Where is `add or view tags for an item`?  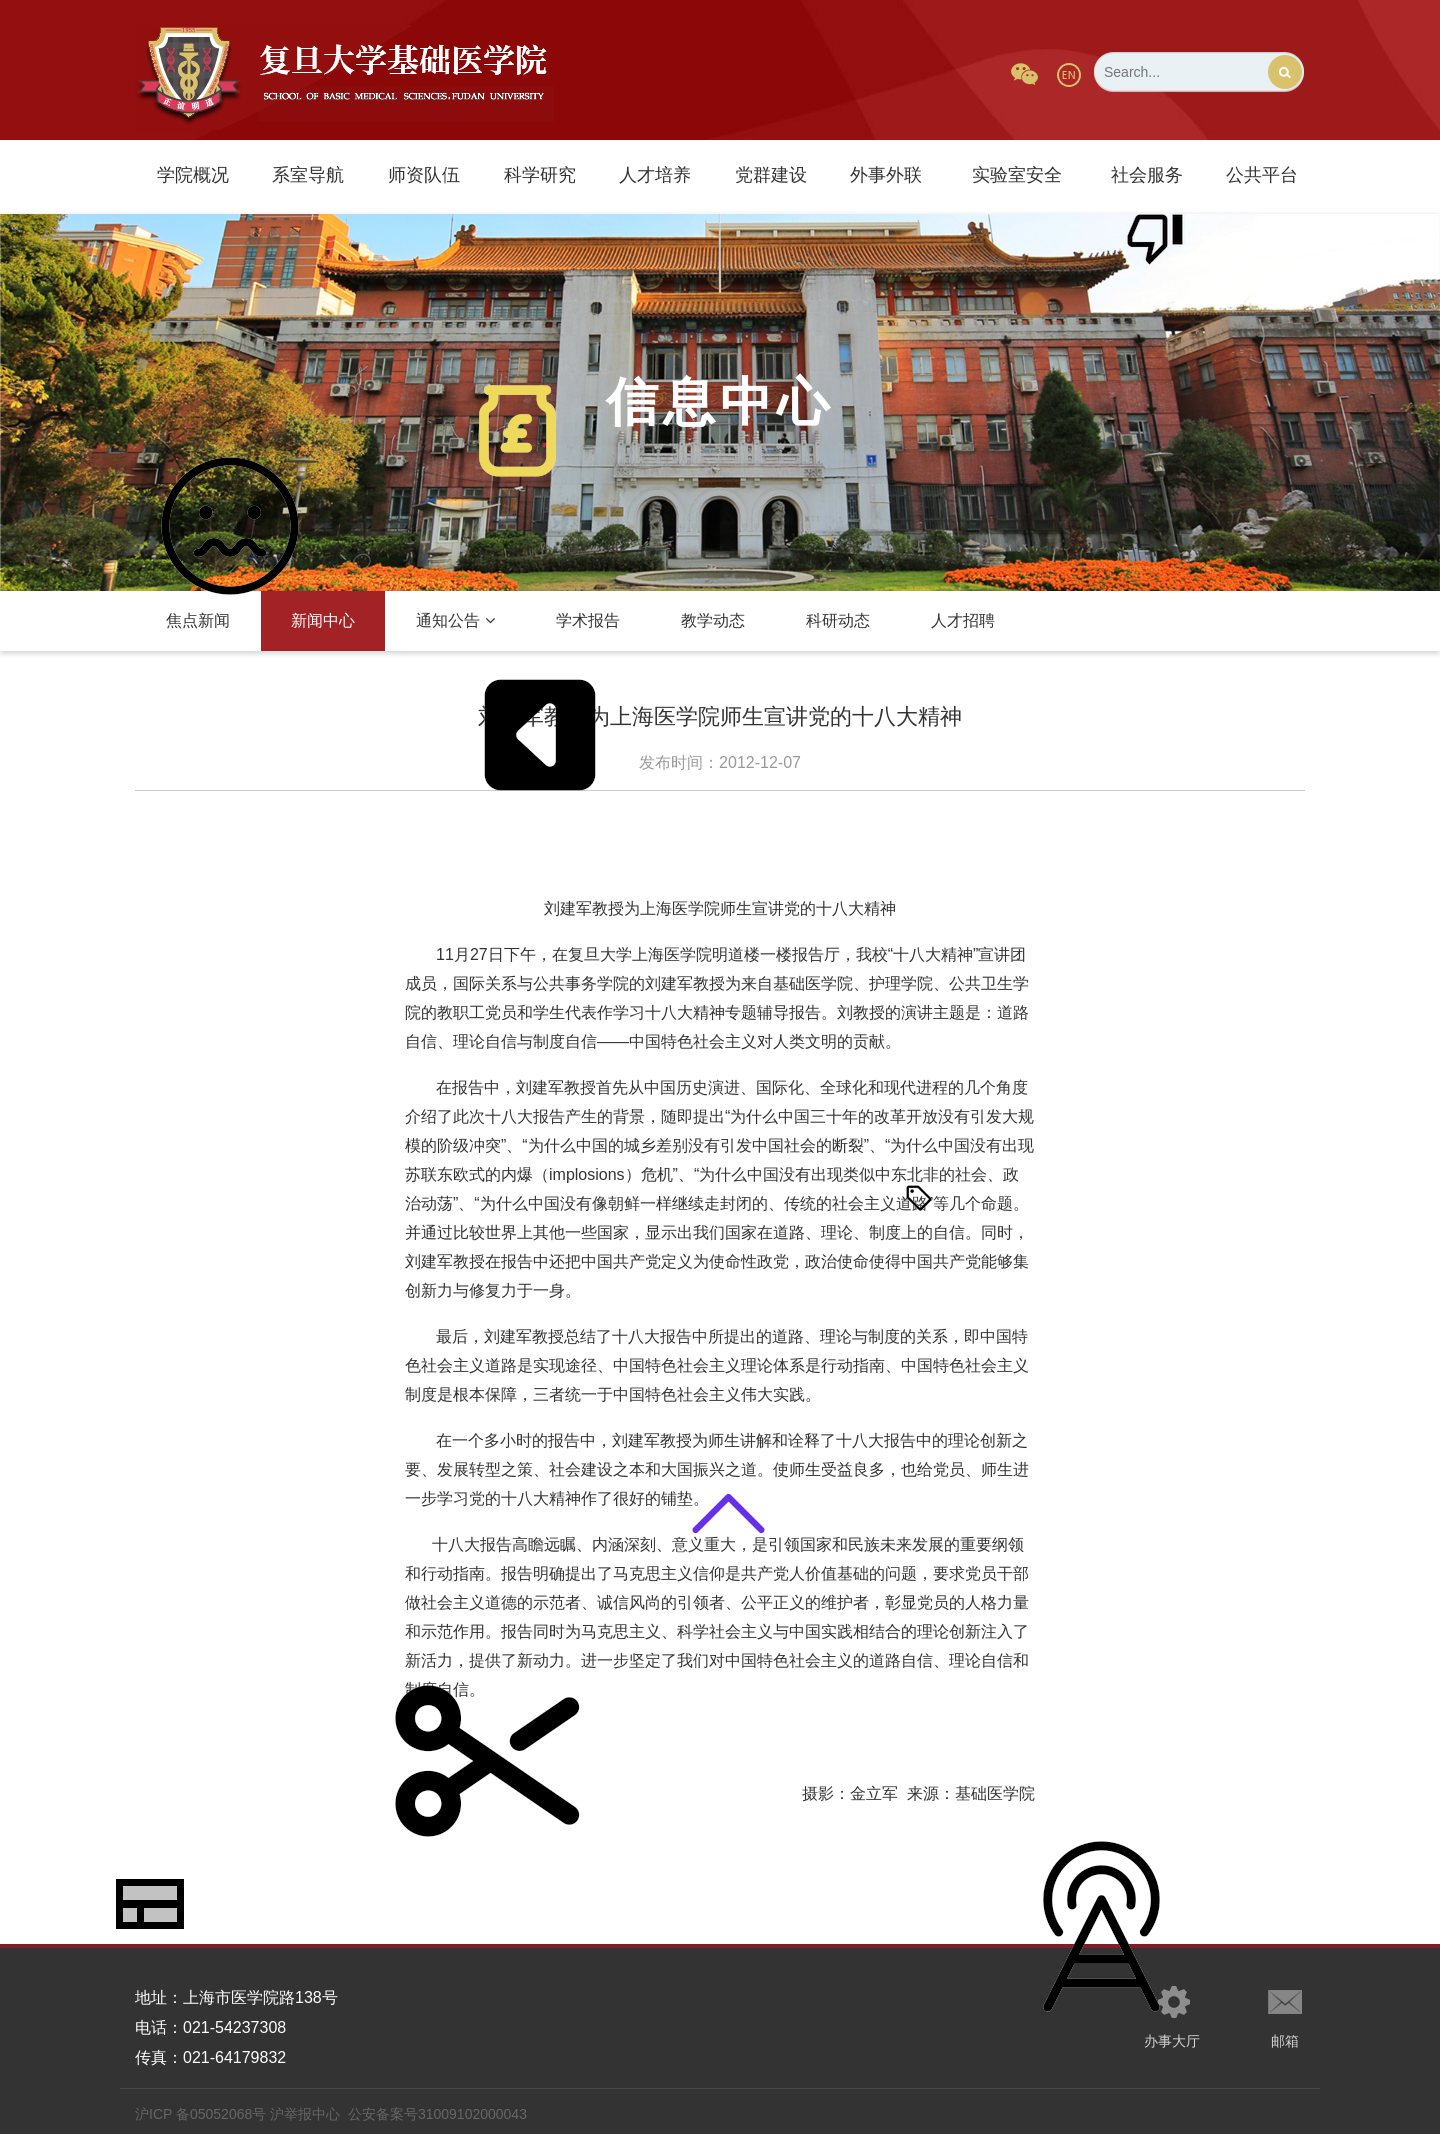
add or view tags for an item is located at coordinates (919, 1198).